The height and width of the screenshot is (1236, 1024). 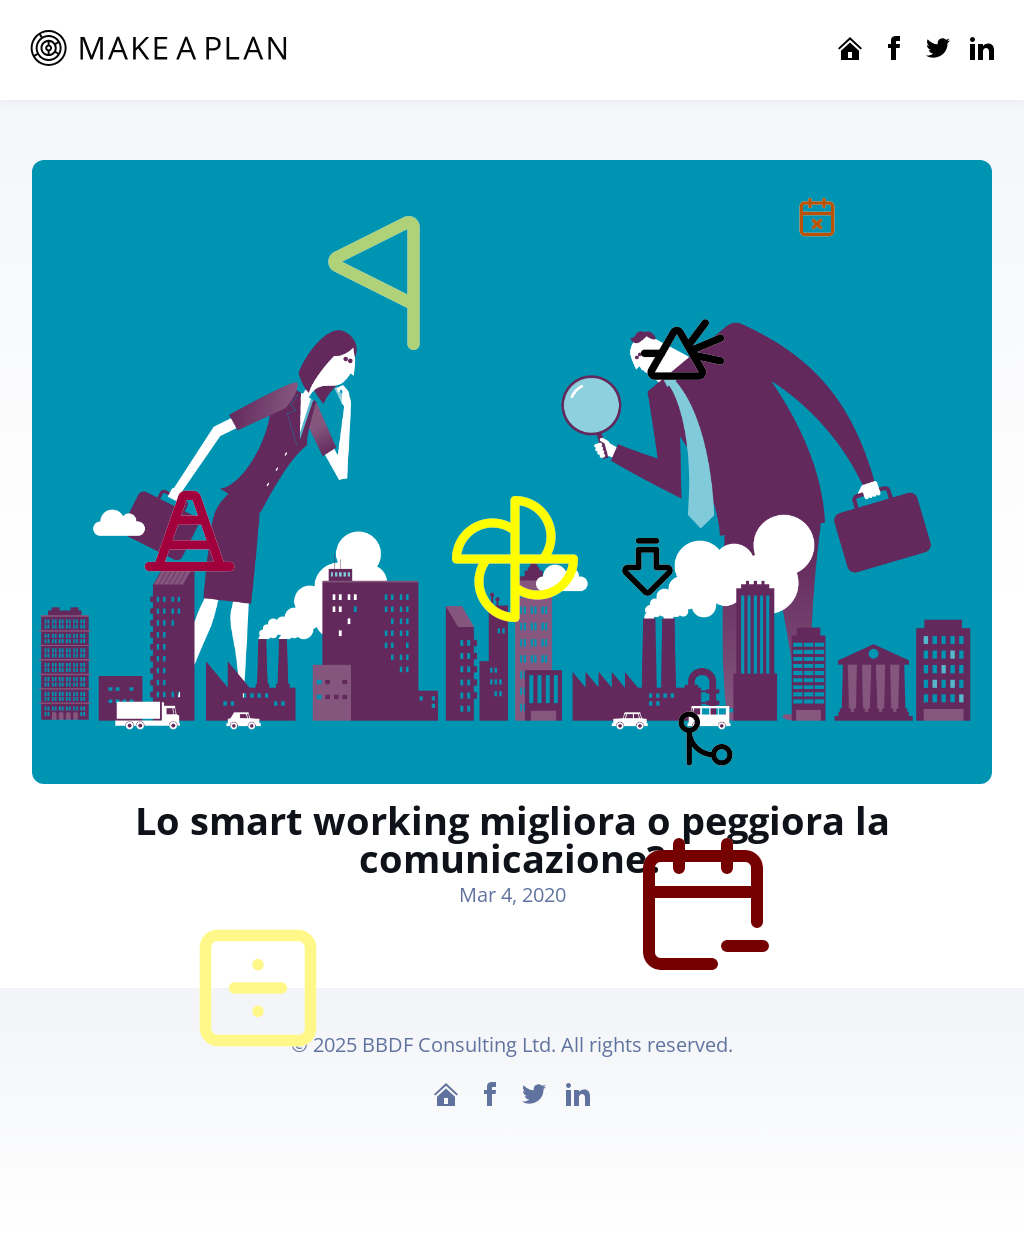 I want to click on merge branches in a git repository, so click(x=705, y=738).